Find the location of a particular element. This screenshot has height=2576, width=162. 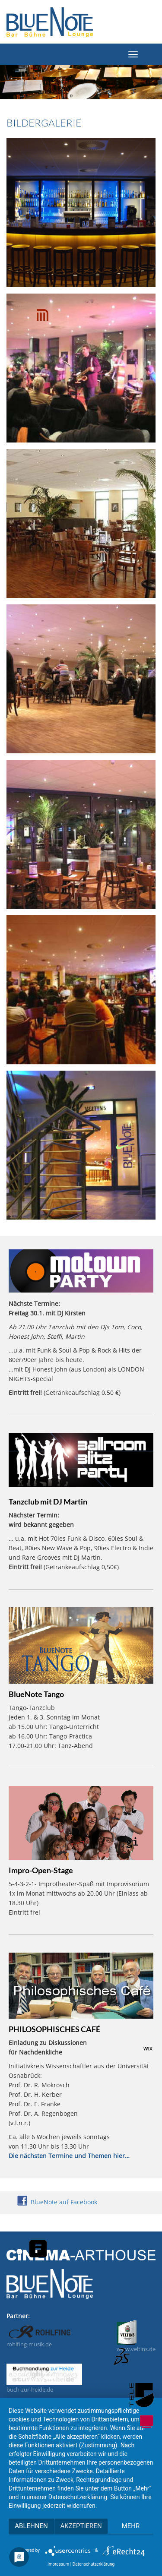

access tv or display settings is located at coordinates (146, 2421).